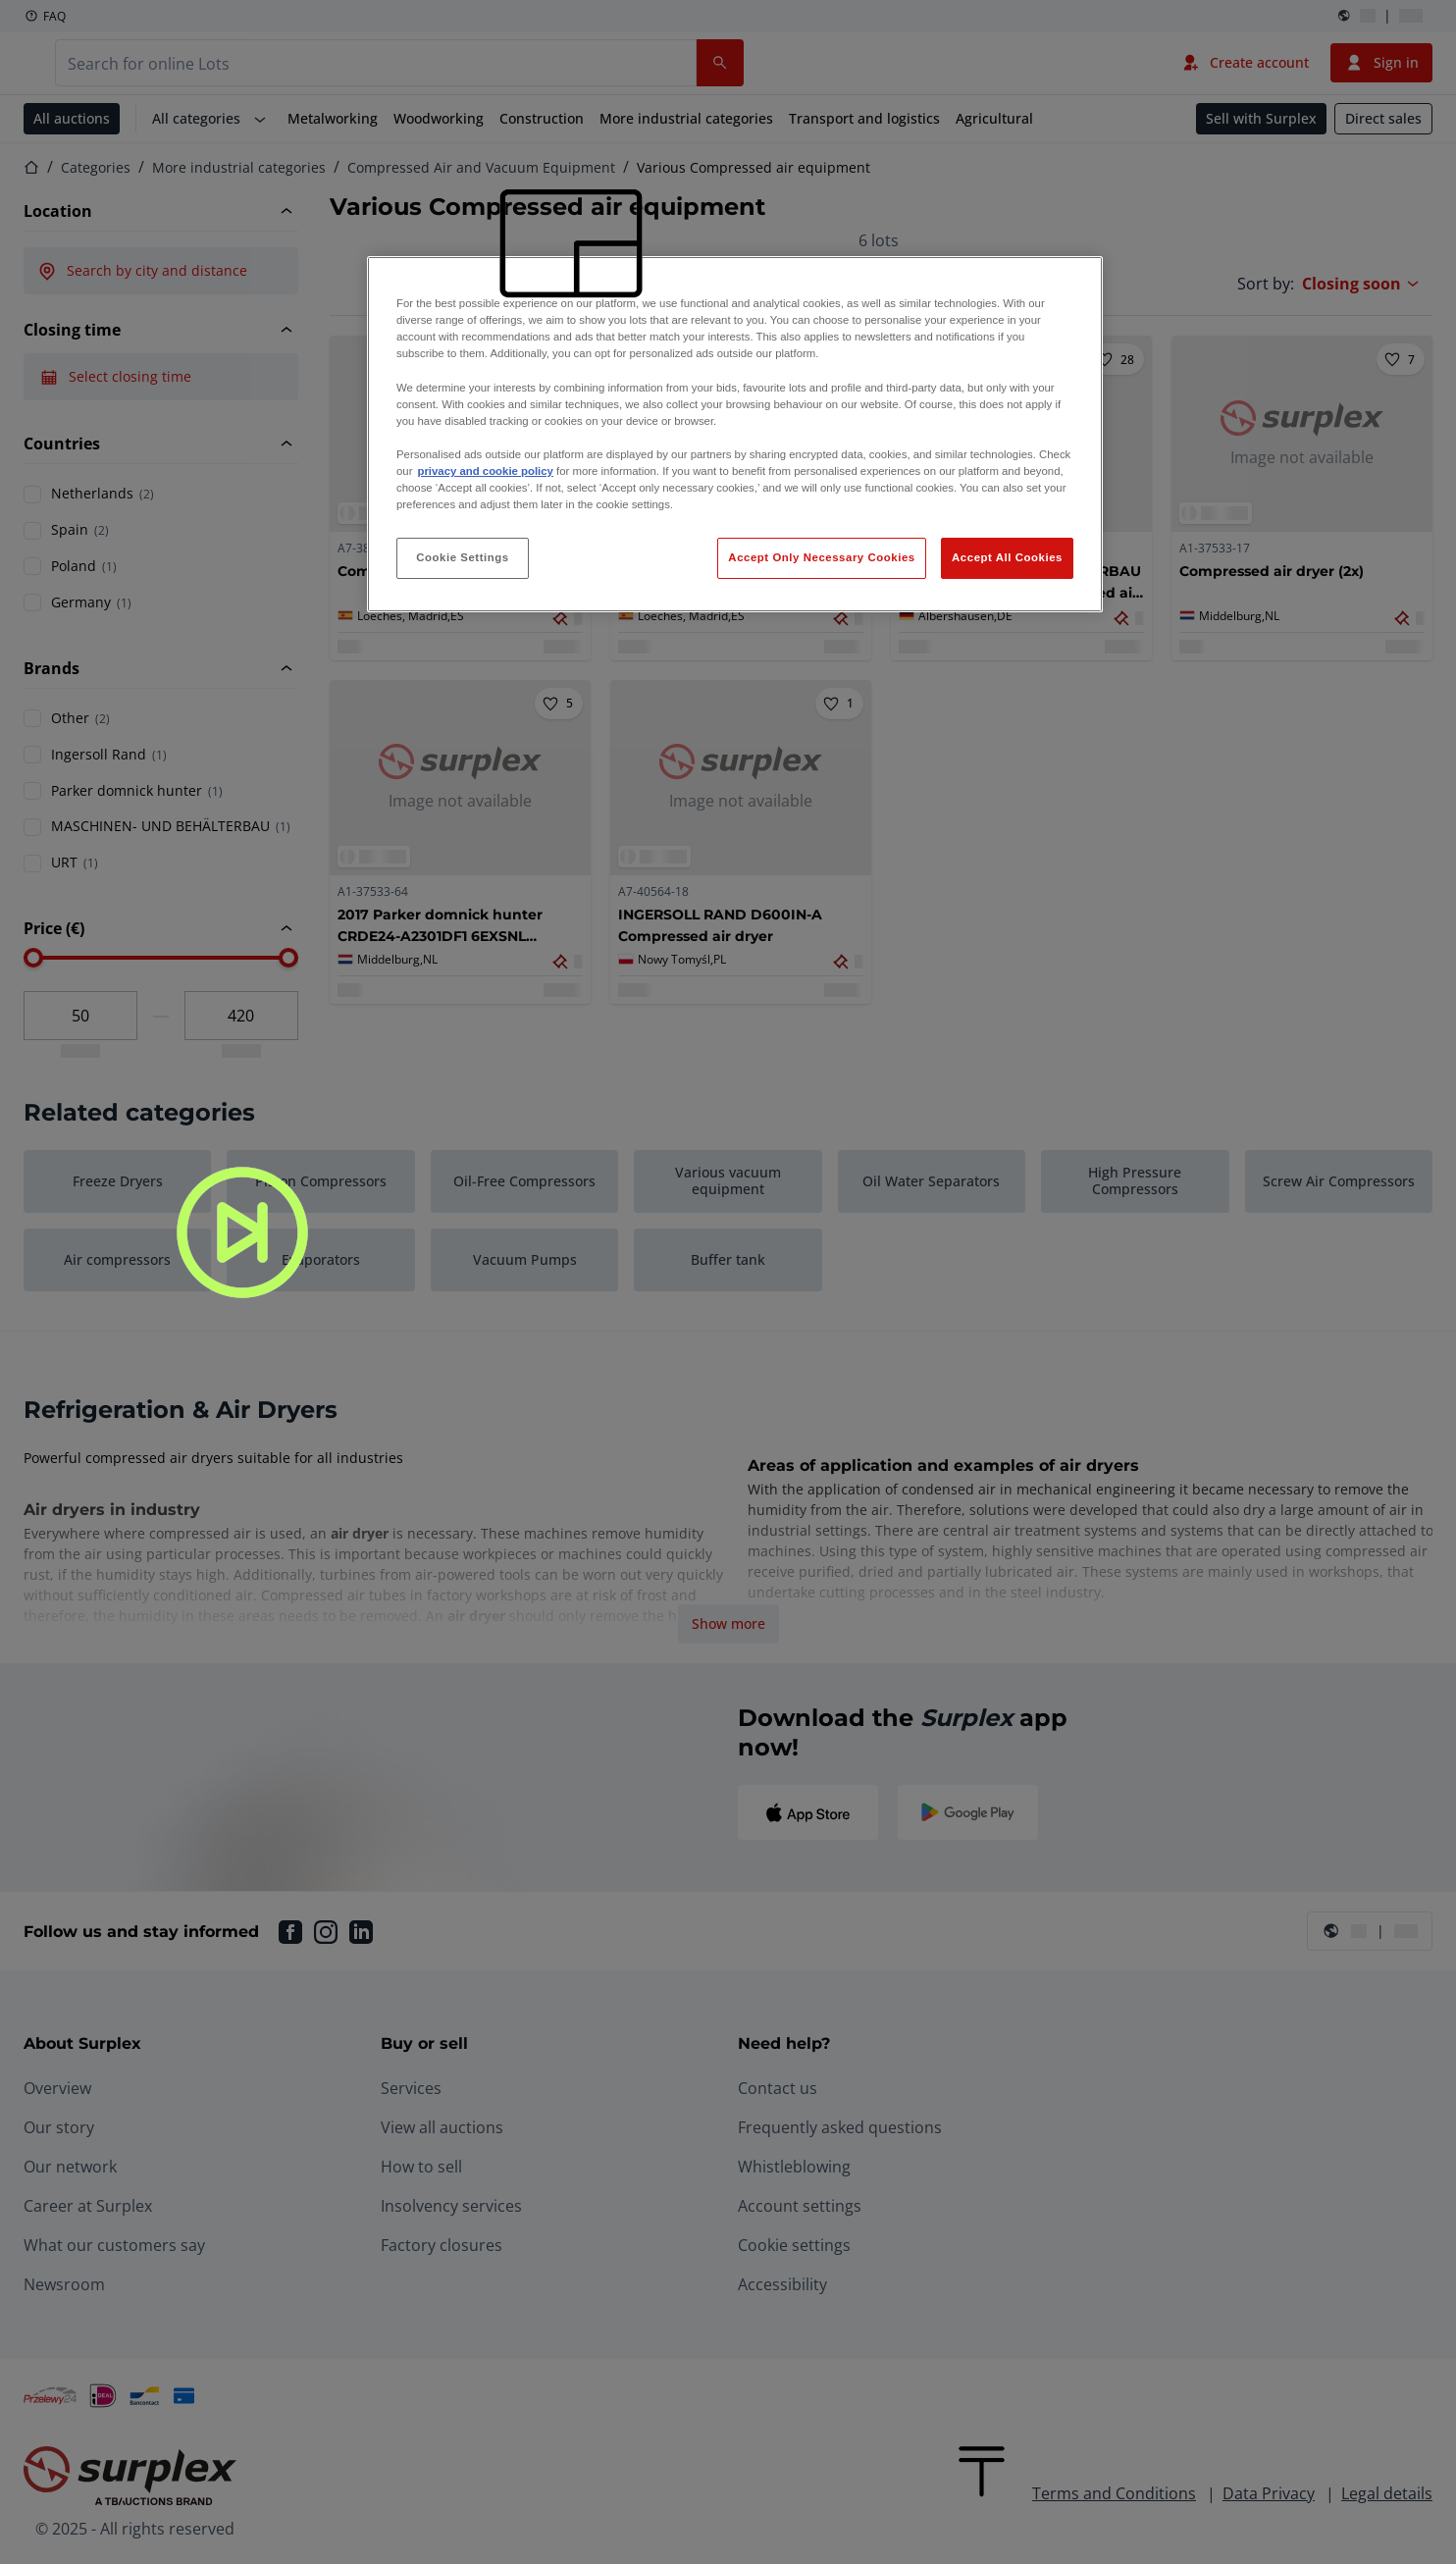 This screenshot has height=2564, width=1456. I want to click on enable picture-in-picture mode, so click(571, 243).